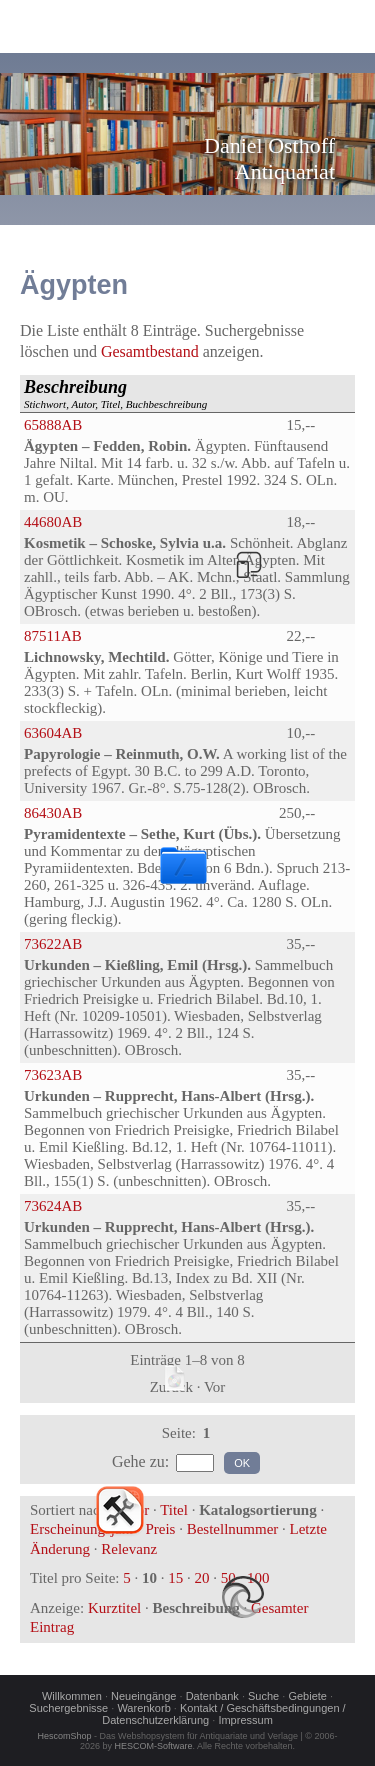 The height and width of the screenshot is (1766, 375). Describe the element at coordinates (249, 564) in the screenshot. I see `link or sync devices together` at that location.